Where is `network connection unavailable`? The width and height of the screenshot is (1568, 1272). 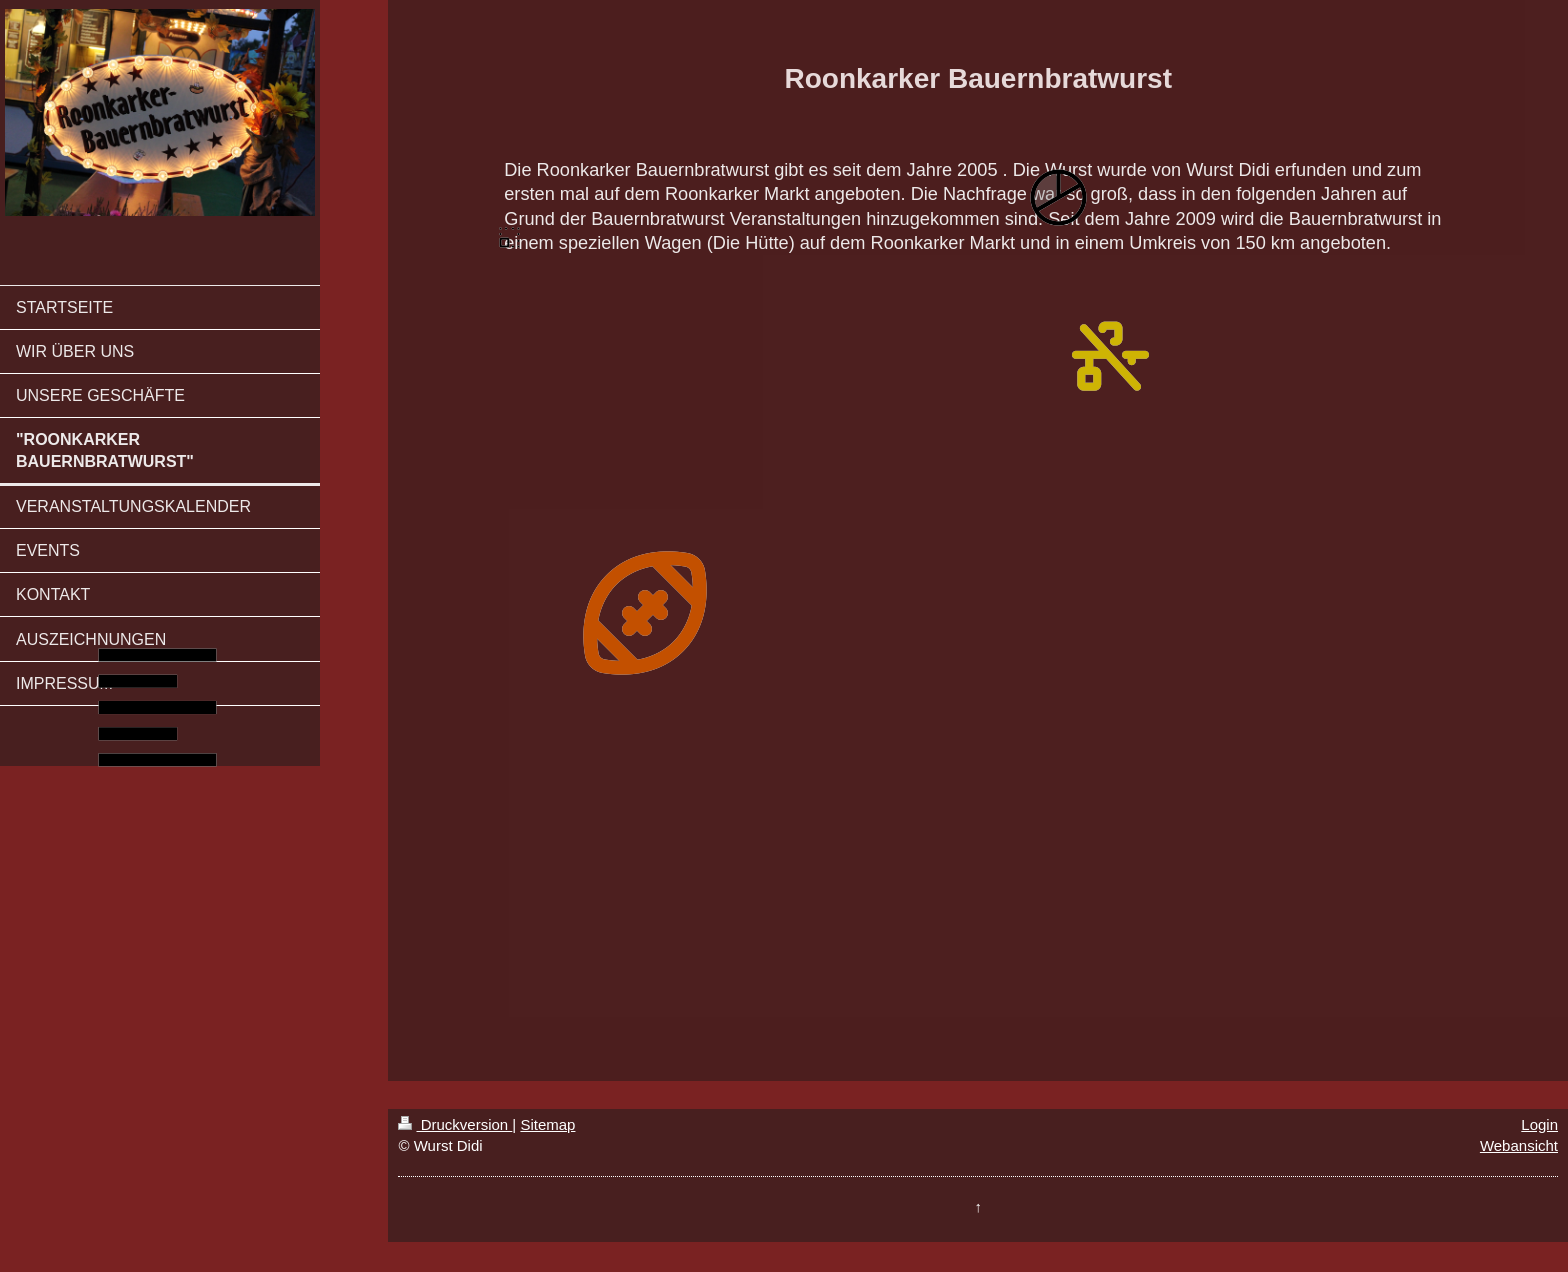 network connection unavailable is located at coordinates (1110, 357).